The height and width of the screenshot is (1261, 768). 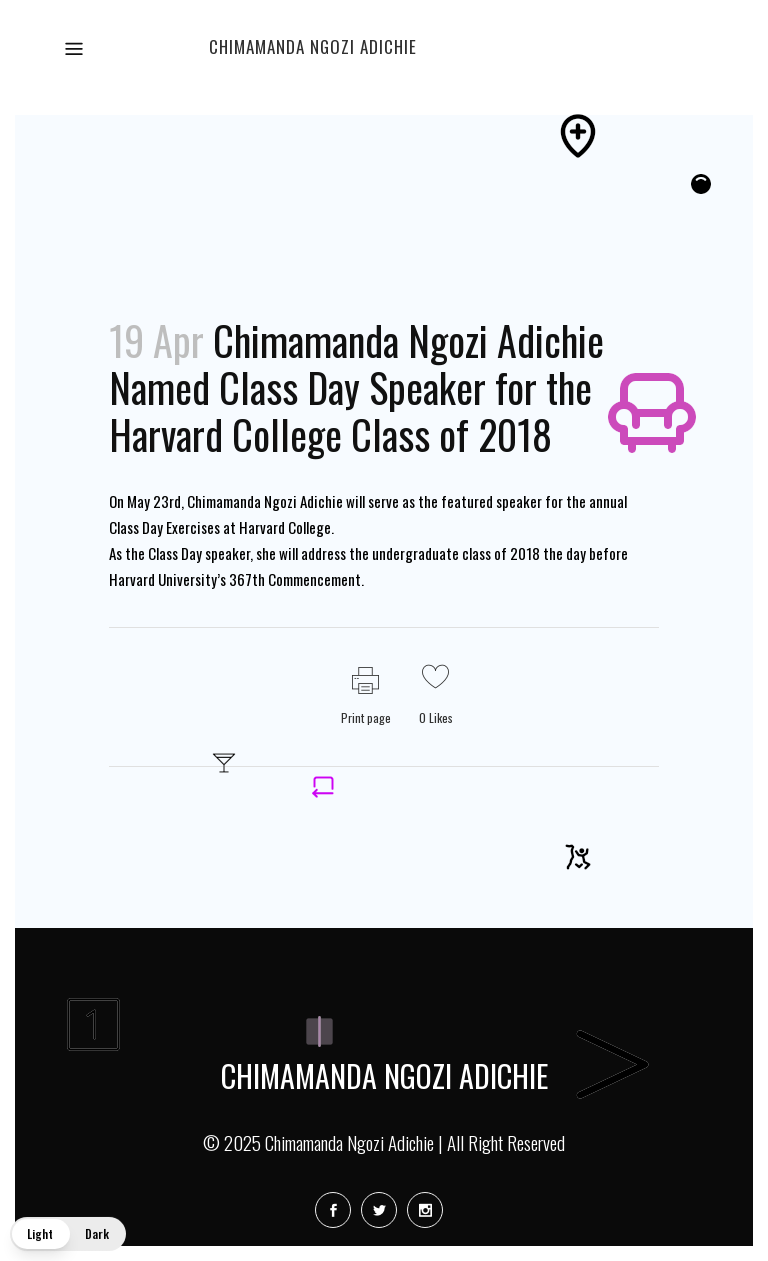 I want to click on browse bar or cocktail menu, so click(x=224, y=763).